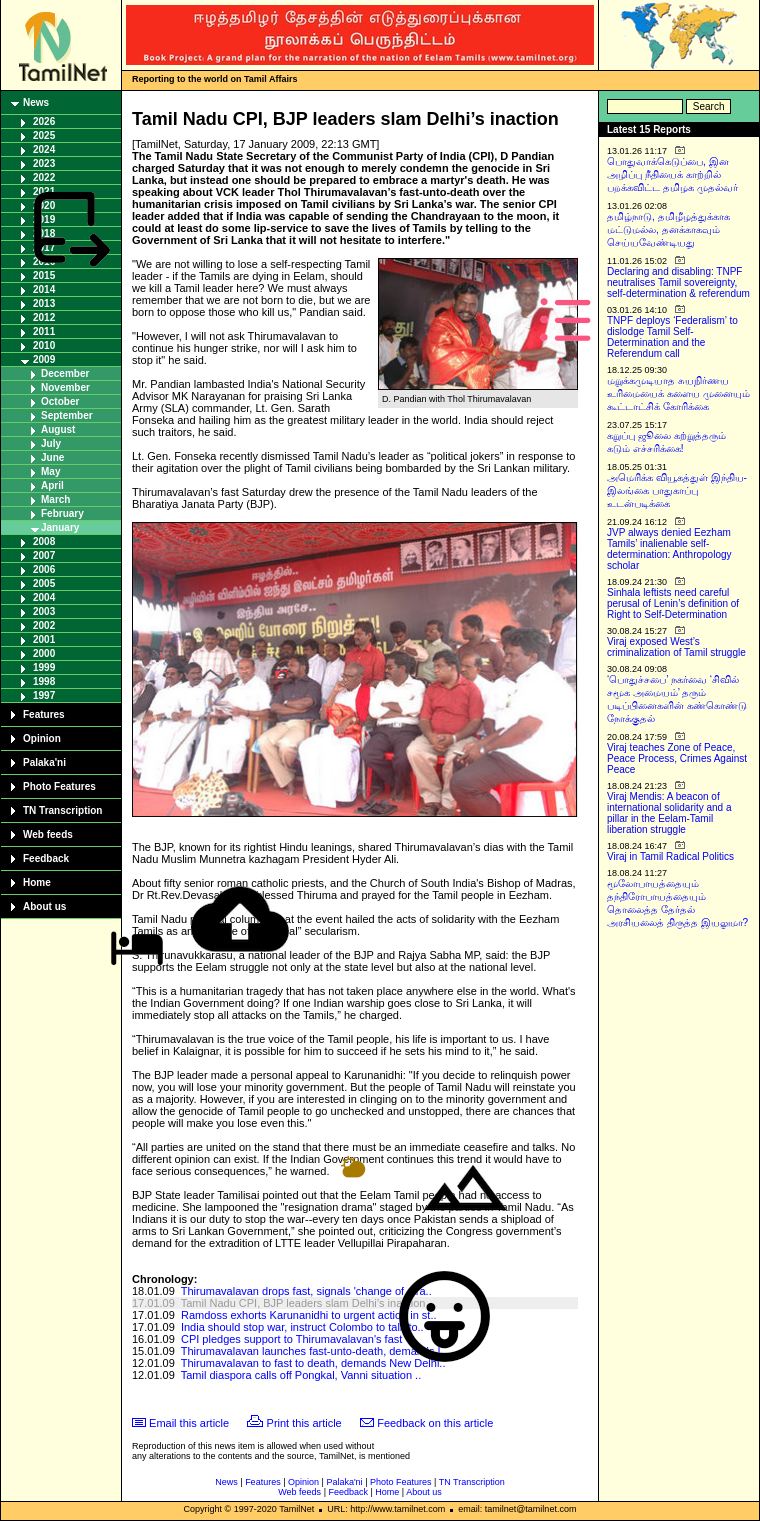 The height and width of the screenshot is (1521, 760). Describe the element at coordinates (465, 1187) in the screenshot. I see `apply a landscape or mountains photo filter` at that location.